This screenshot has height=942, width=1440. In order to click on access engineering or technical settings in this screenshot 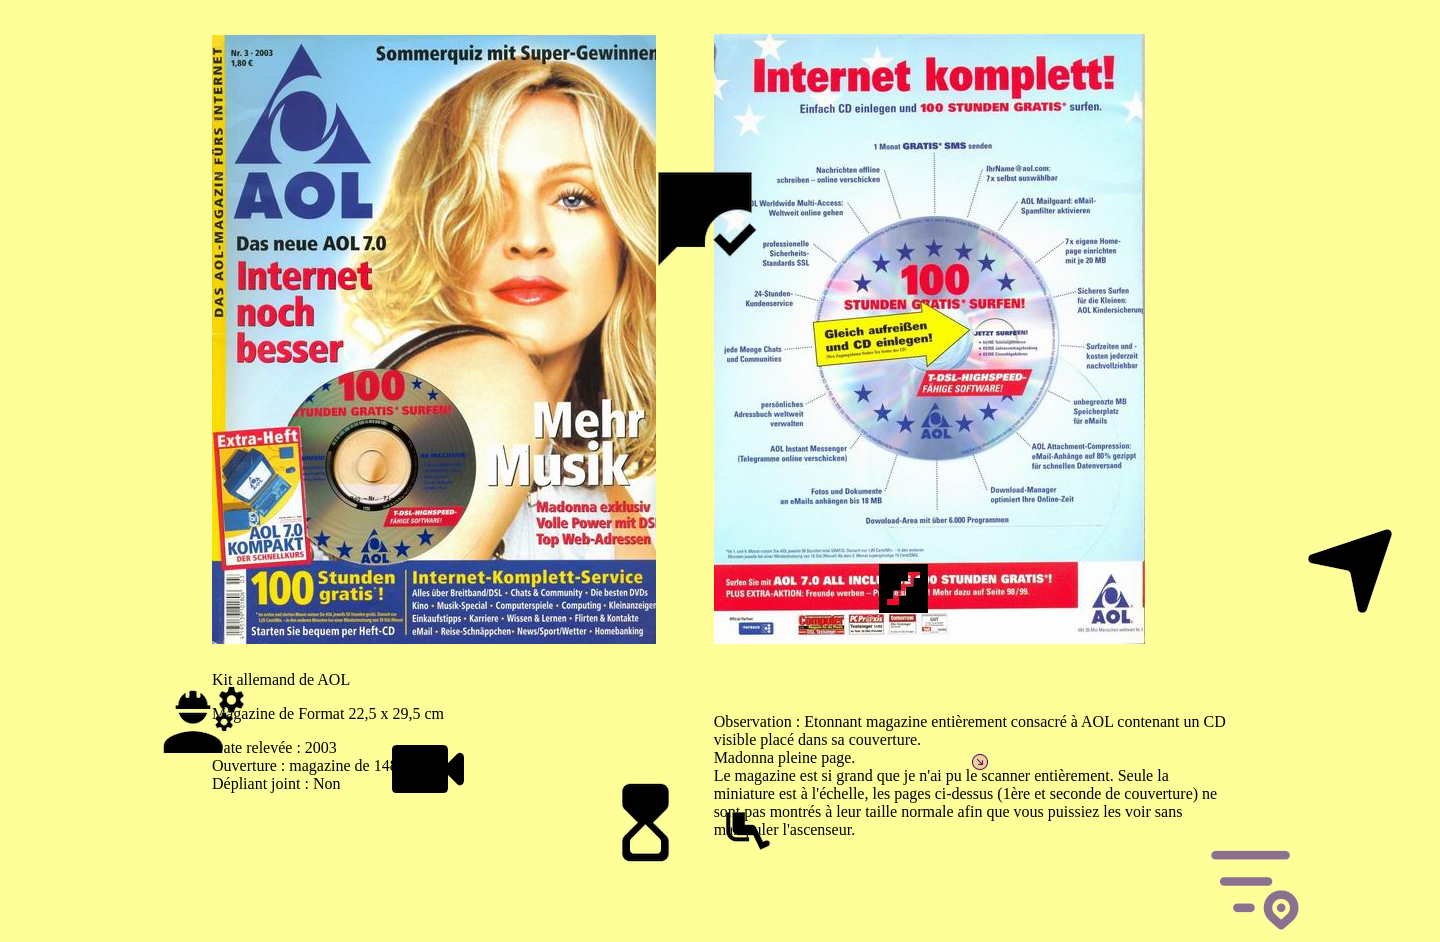, I will do `click(204, 720)`.